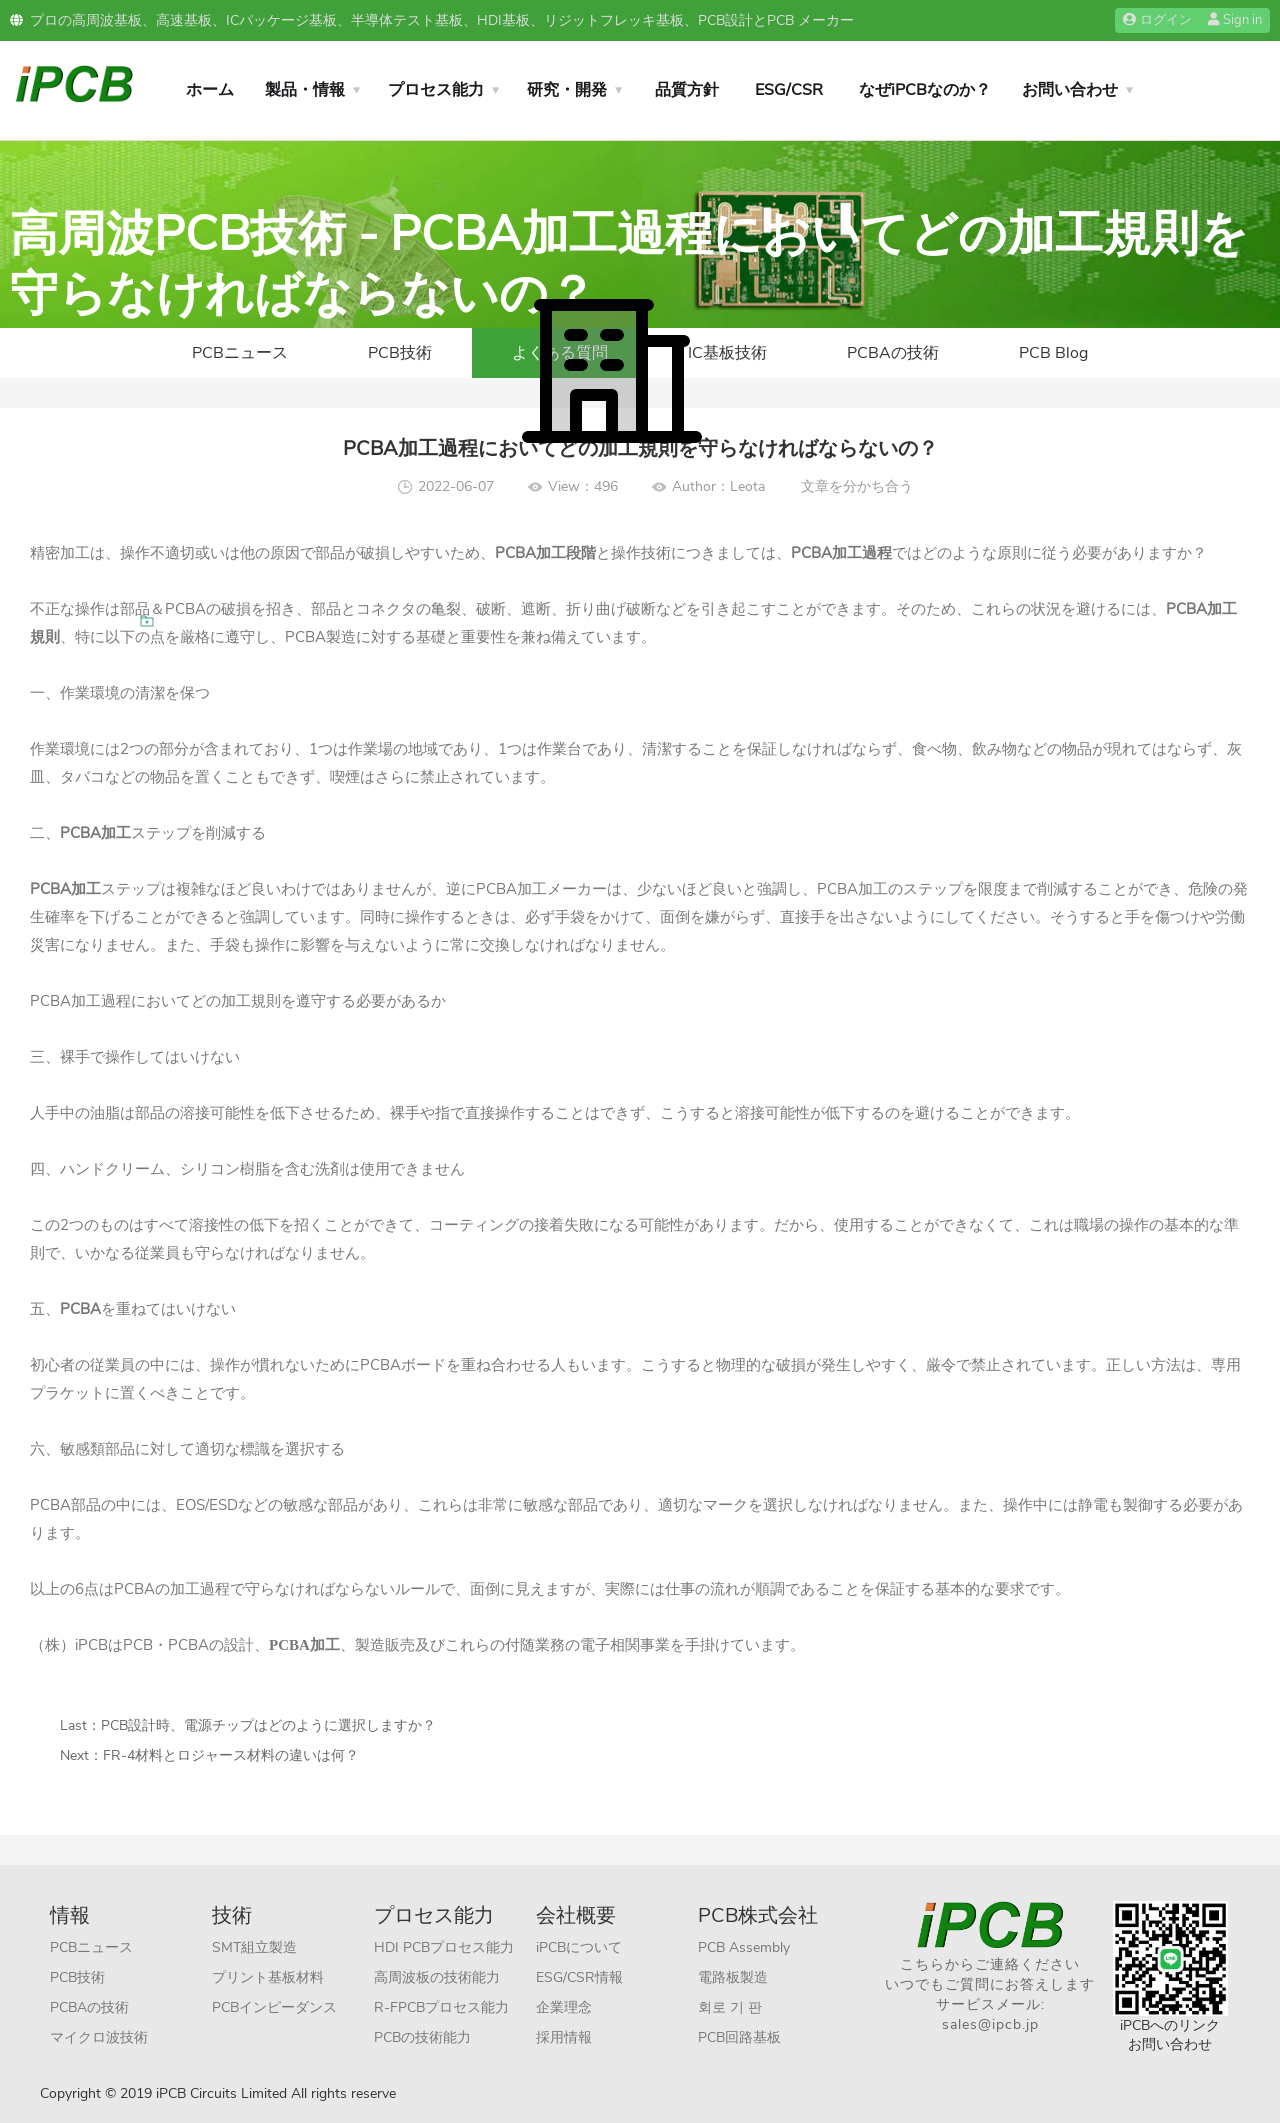 Image resolution: width=1280 pixels, height=2123 pixels. What do you see at coordinates (147, 621) in the screenshot?
I see `create a new folder` at bounding box center [147, 621].